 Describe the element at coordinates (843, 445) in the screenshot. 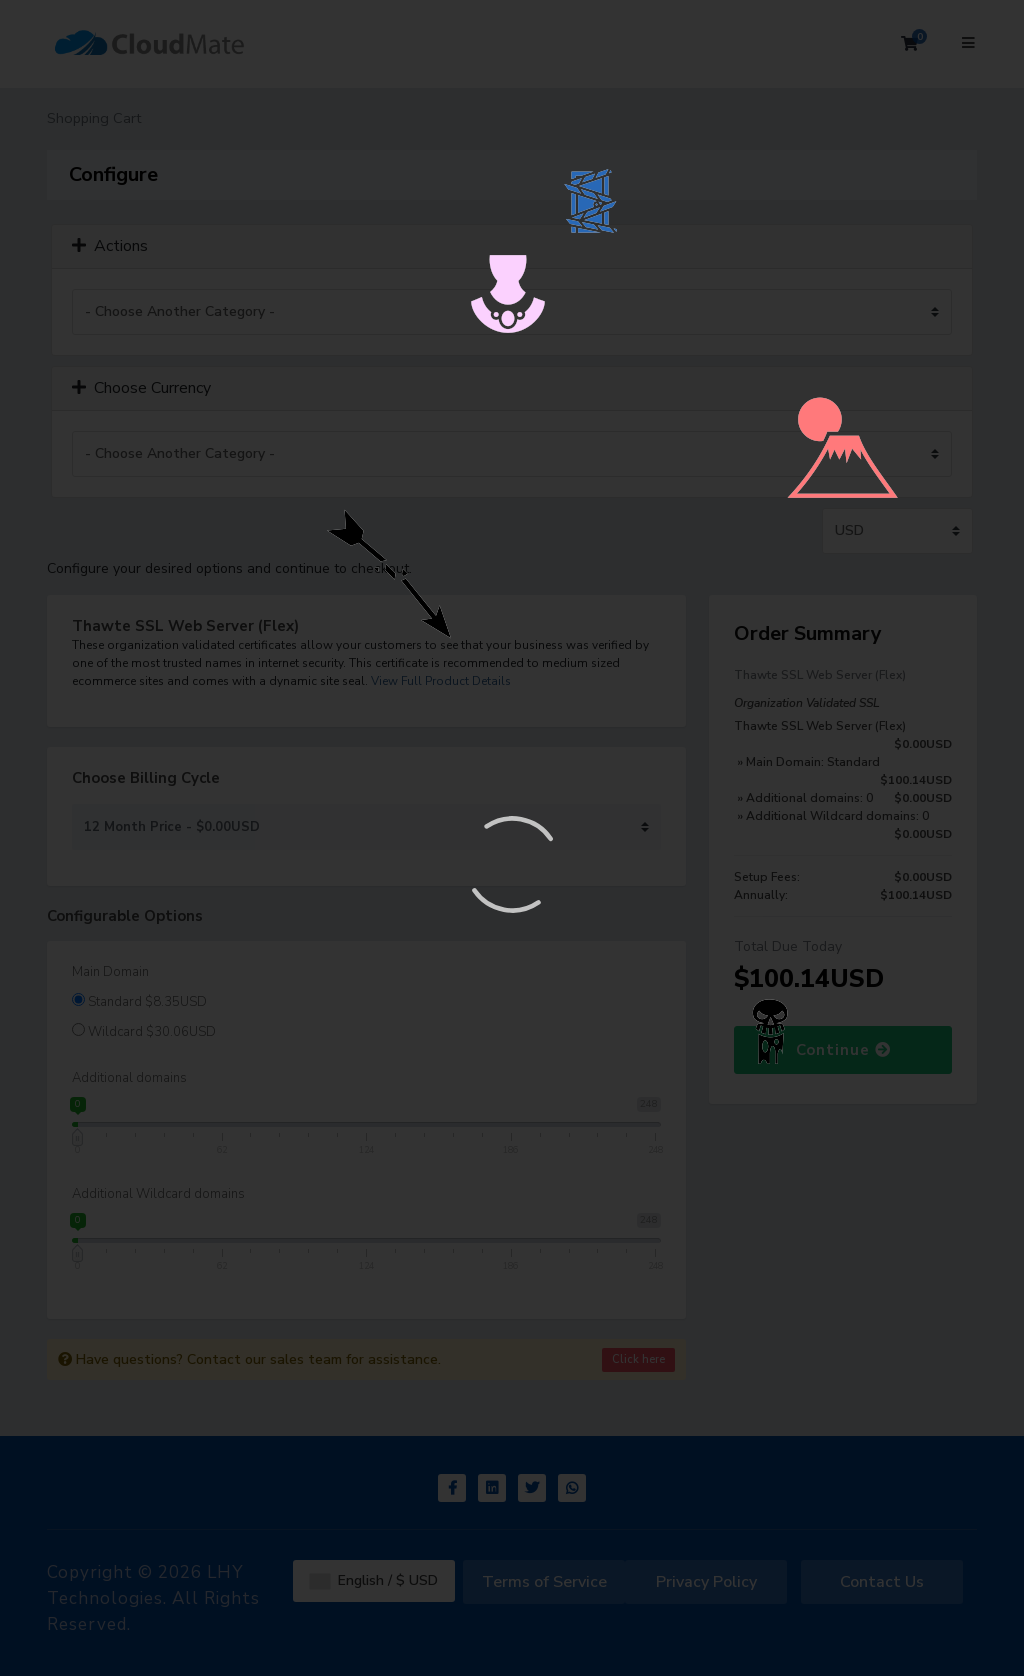

I see `represents Japan or Japanese-related content` at that location.